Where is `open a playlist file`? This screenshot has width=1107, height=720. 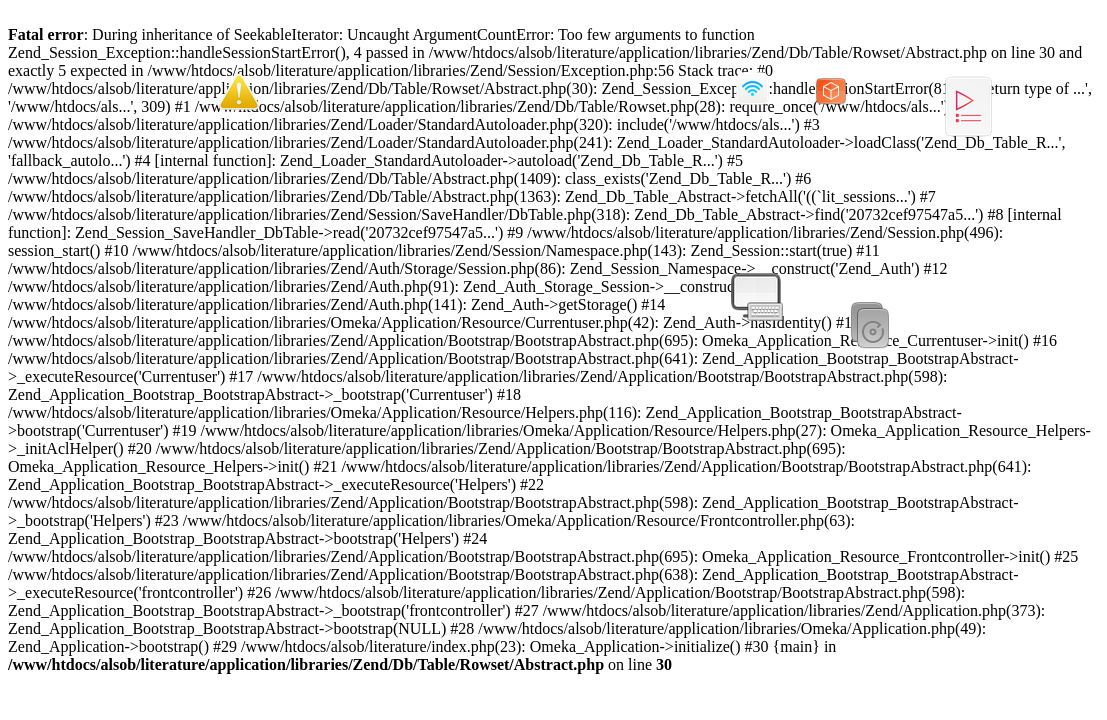
open a playlist file is located at coordinates (968, 106).